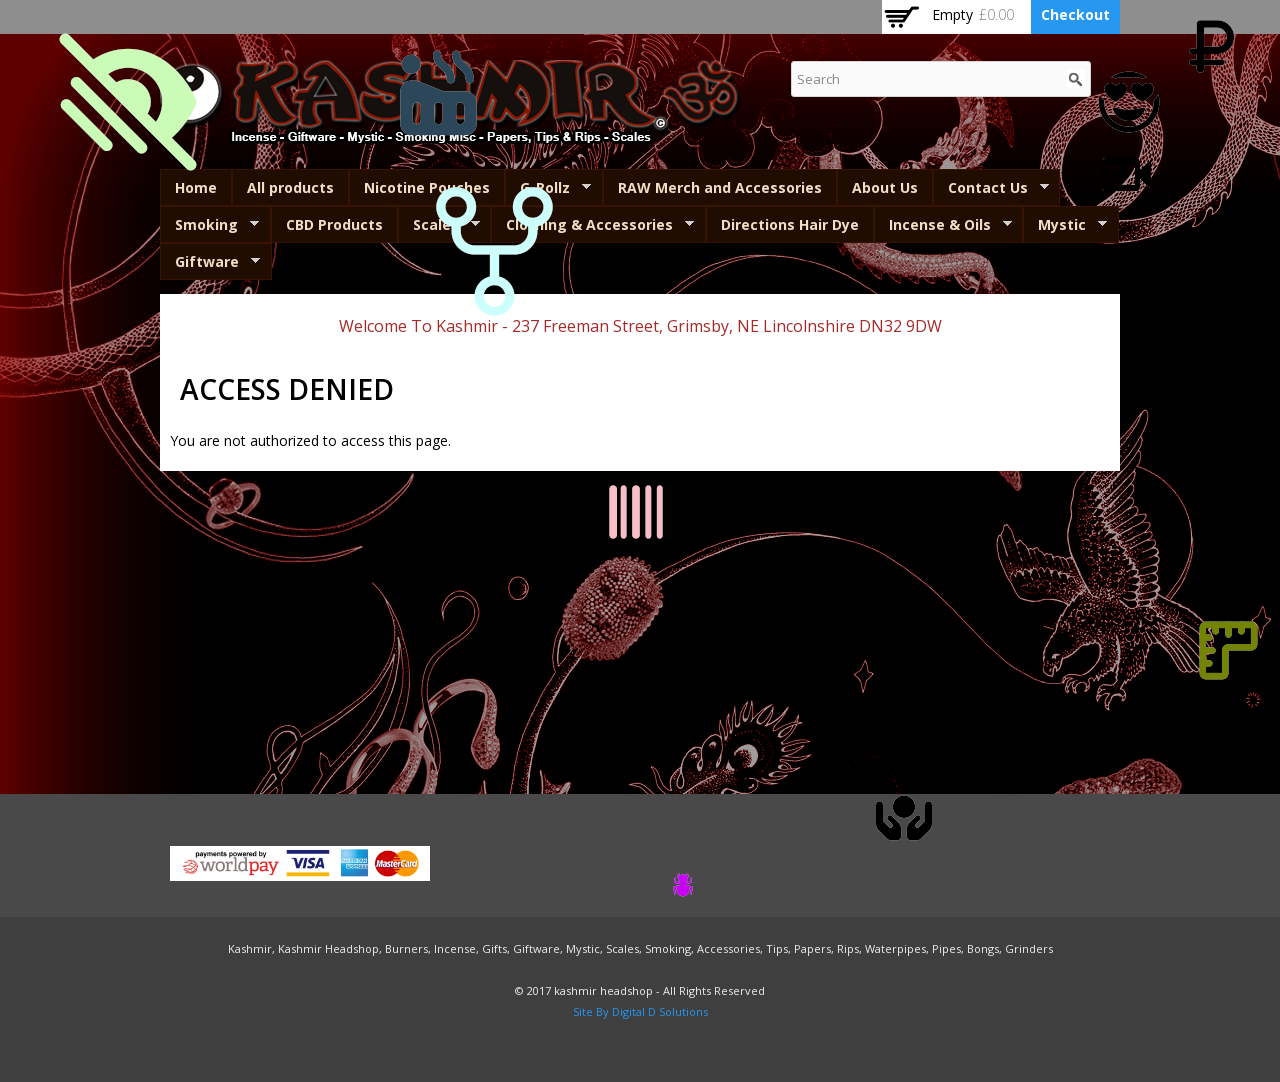  Describe the element at coordinates (1228, 650) in the screenshot. I see `access measurement tools` at that location.